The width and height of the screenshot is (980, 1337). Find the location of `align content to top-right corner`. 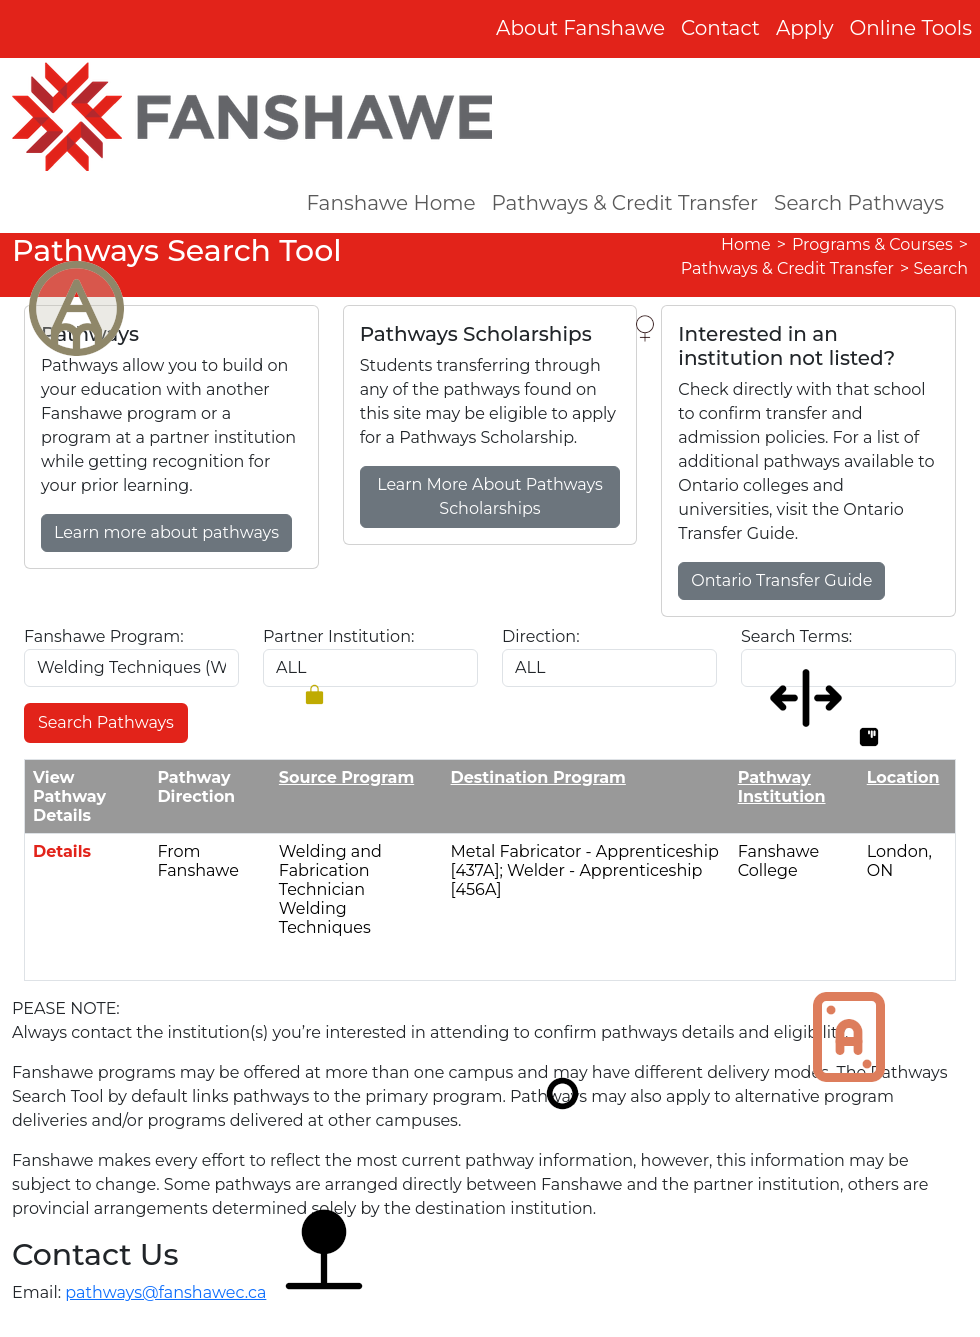

align content to top-right corner is located at coordinates (869, 737).